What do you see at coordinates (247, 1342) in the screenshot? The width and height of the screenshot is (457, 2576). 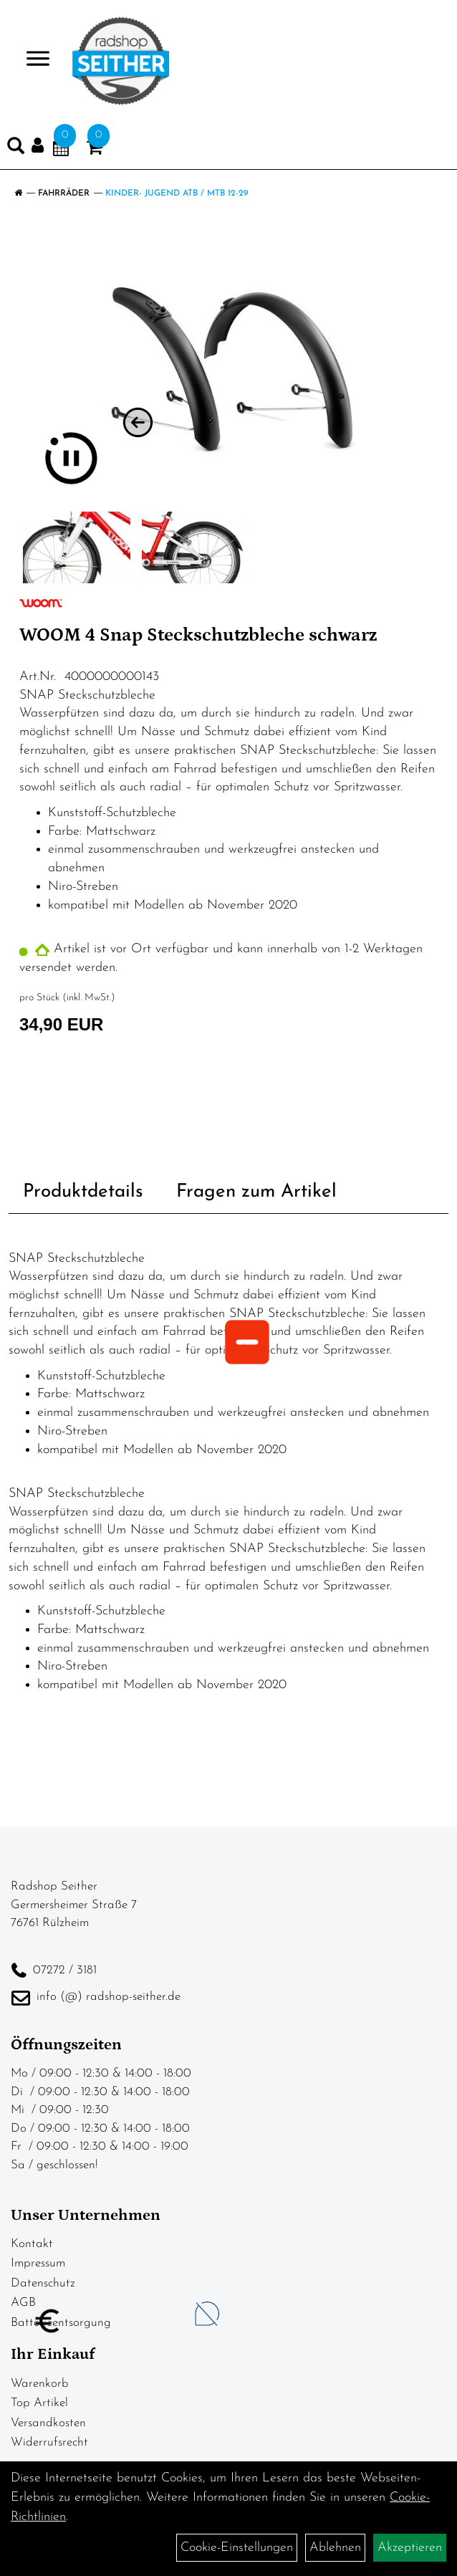 I see `collapse or minimize a section` at bounding box center [247, 1342].